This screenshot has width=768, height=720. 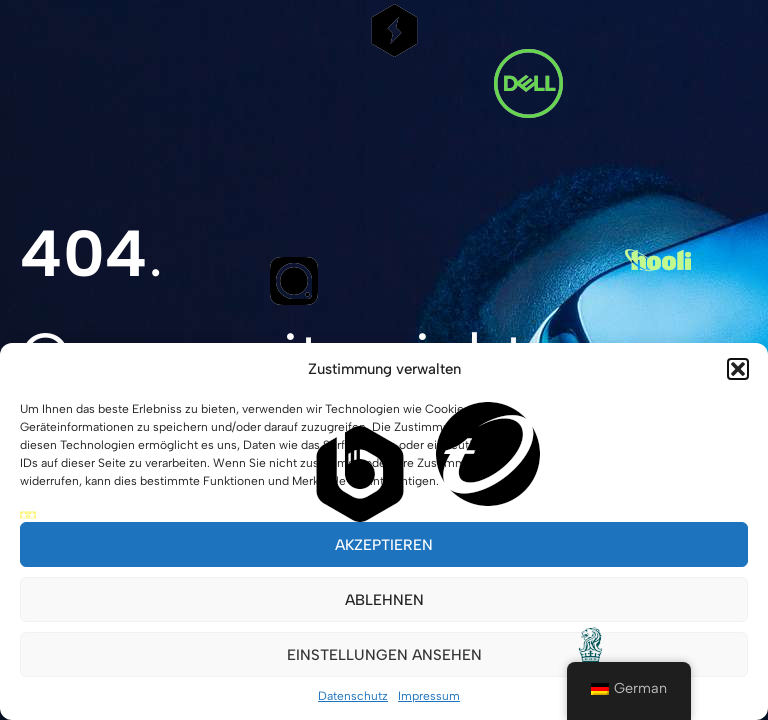 I want to click on hooli company logo, so click(x=658, y=260).